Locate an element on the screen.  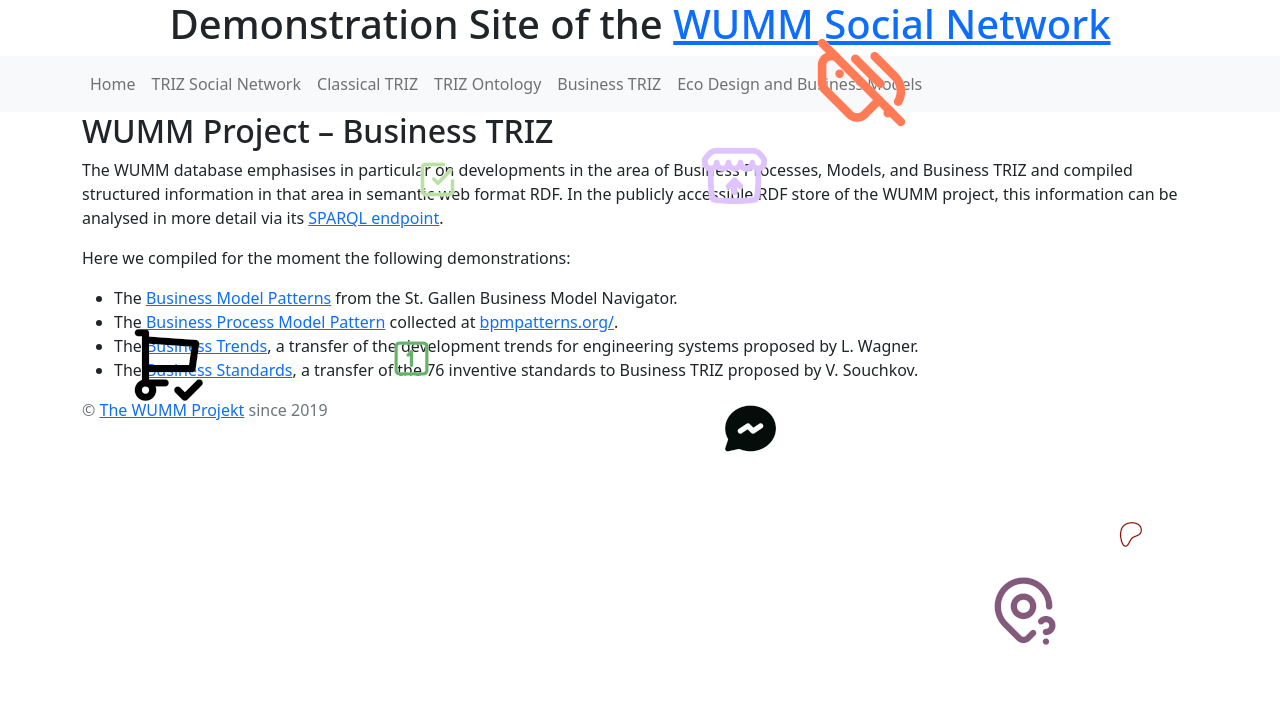
visit itch.io game marketplace is located at coordinates (734, 174).